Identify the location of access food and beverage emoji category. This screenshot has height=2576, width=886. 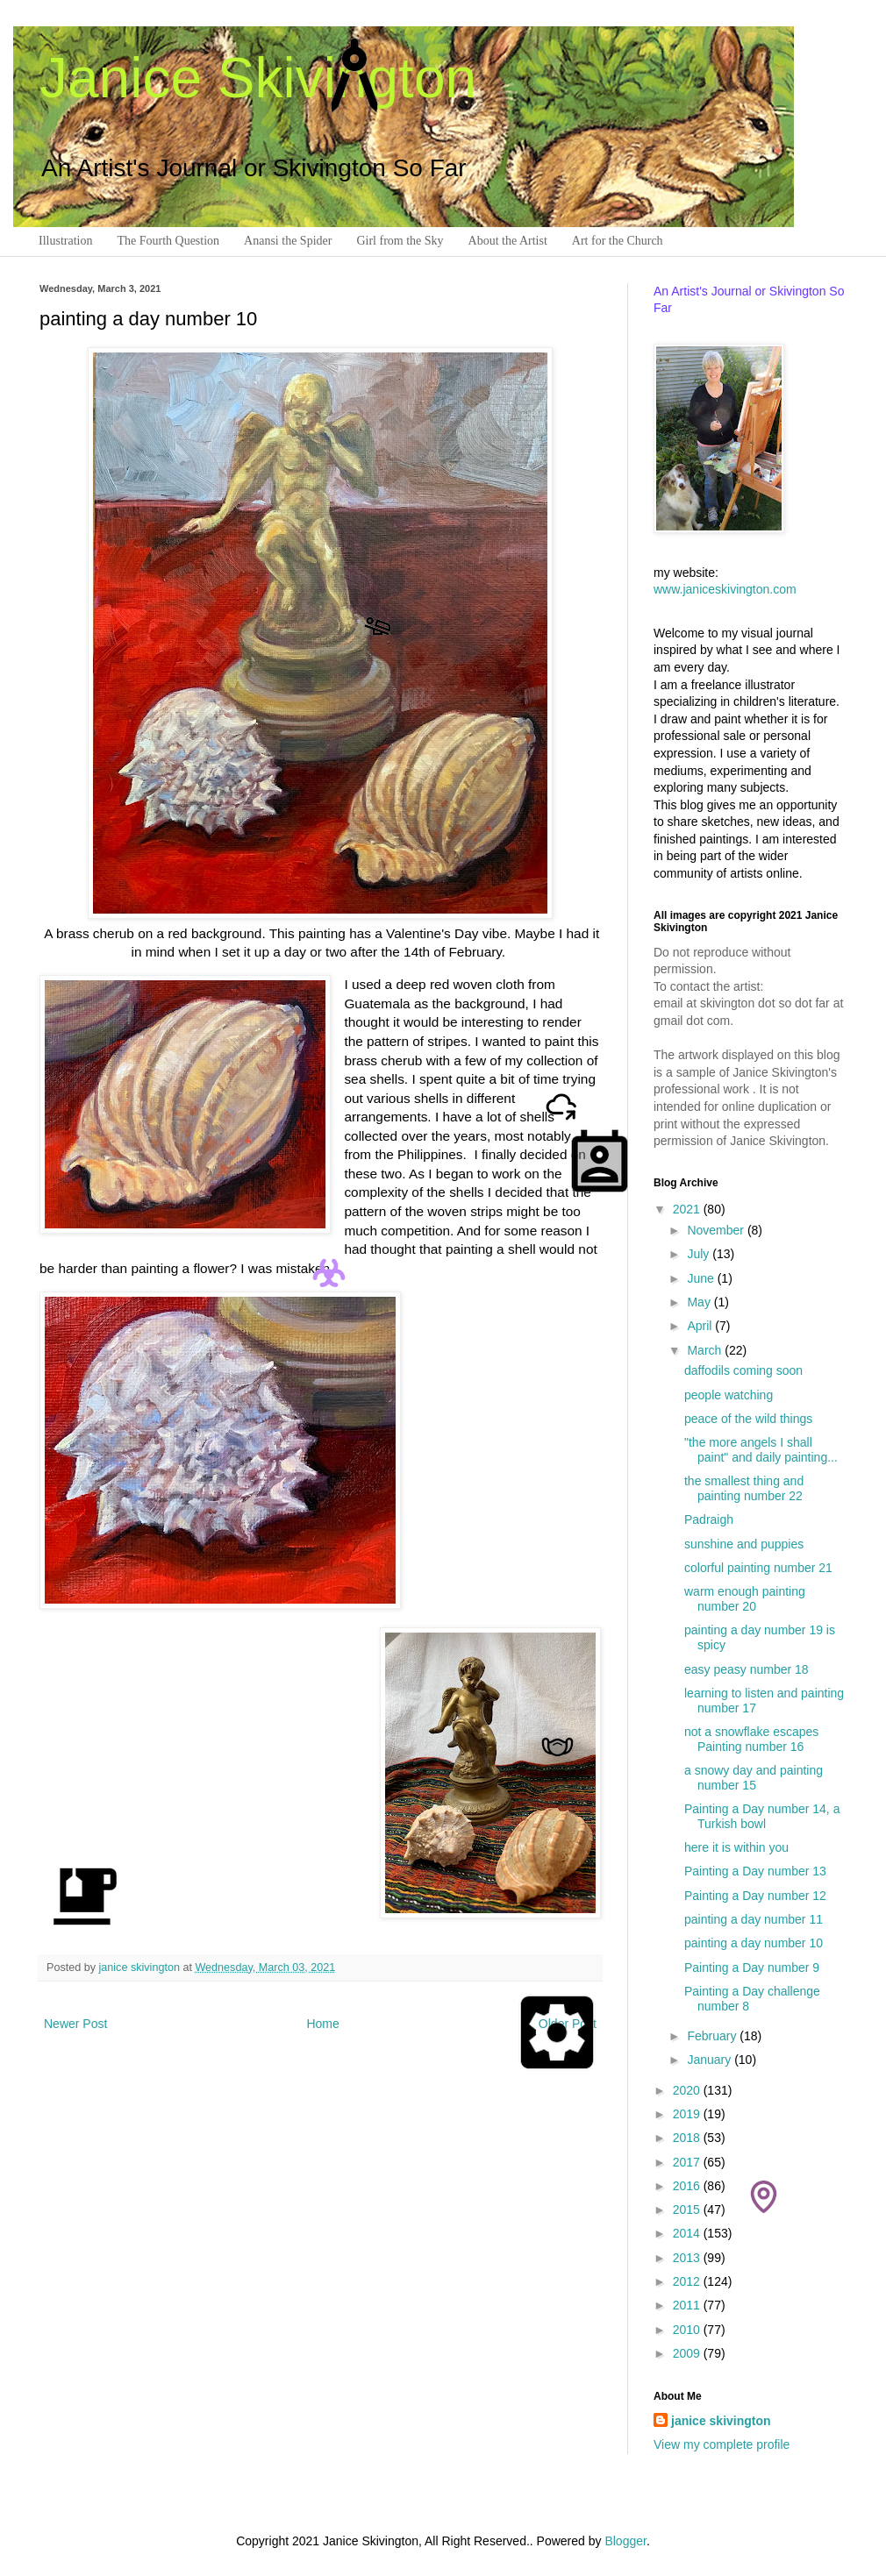
(85, 1896).